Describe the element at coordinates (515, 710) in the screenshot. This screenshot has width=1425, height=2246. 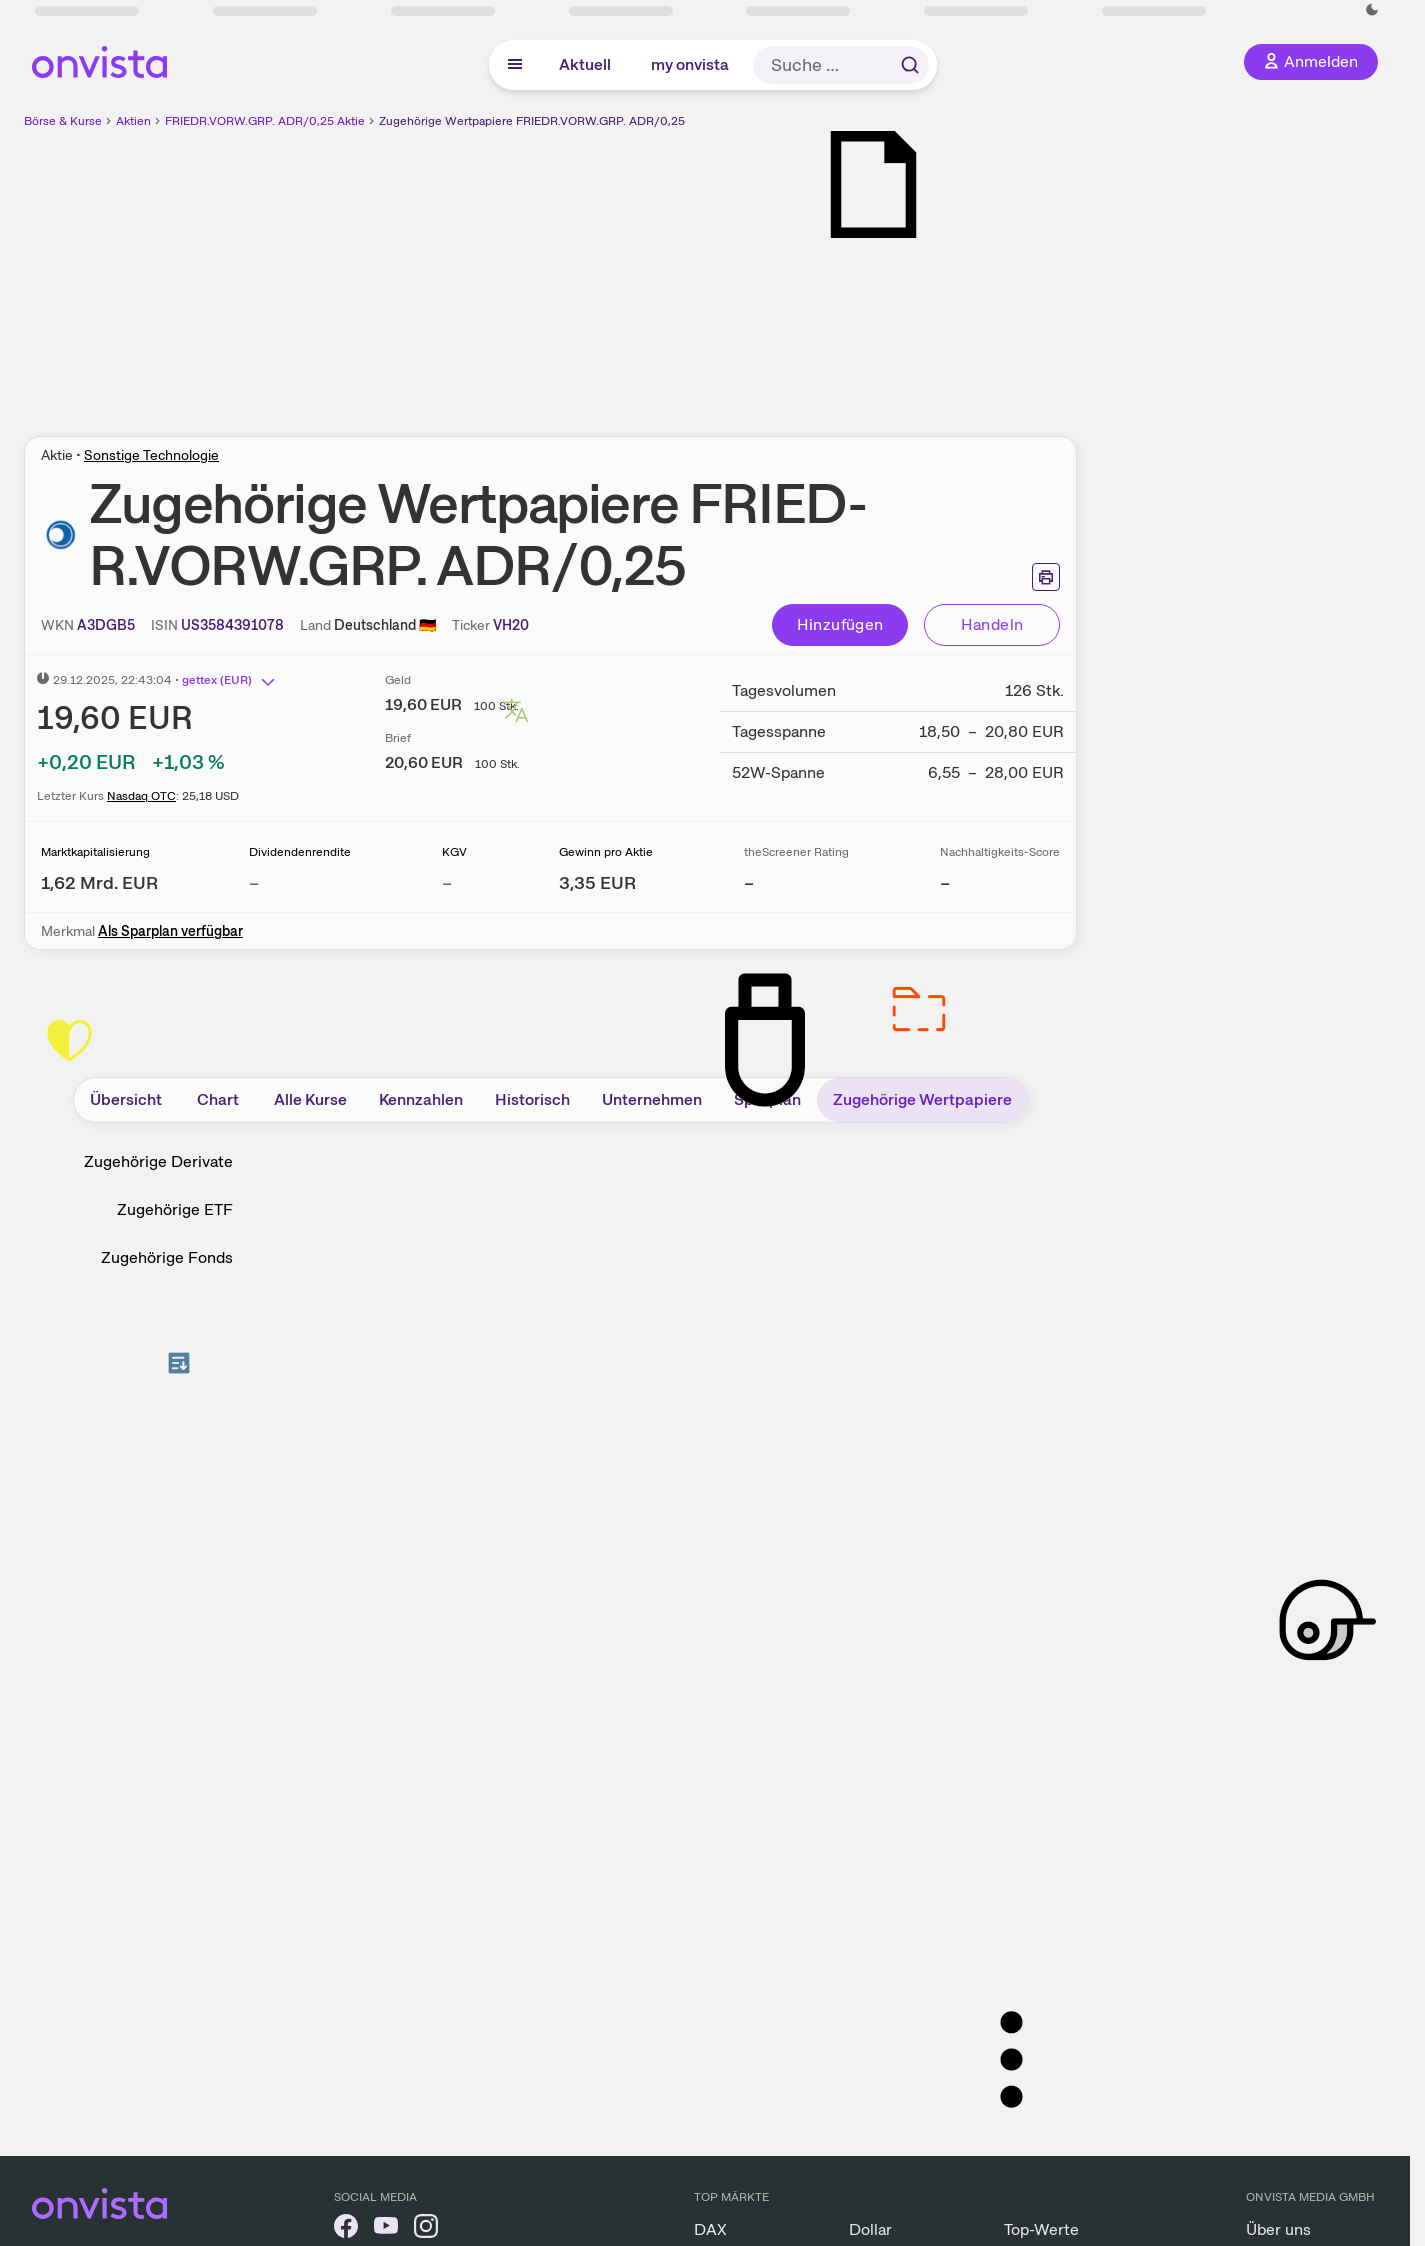
I see `change language settings` at that location.